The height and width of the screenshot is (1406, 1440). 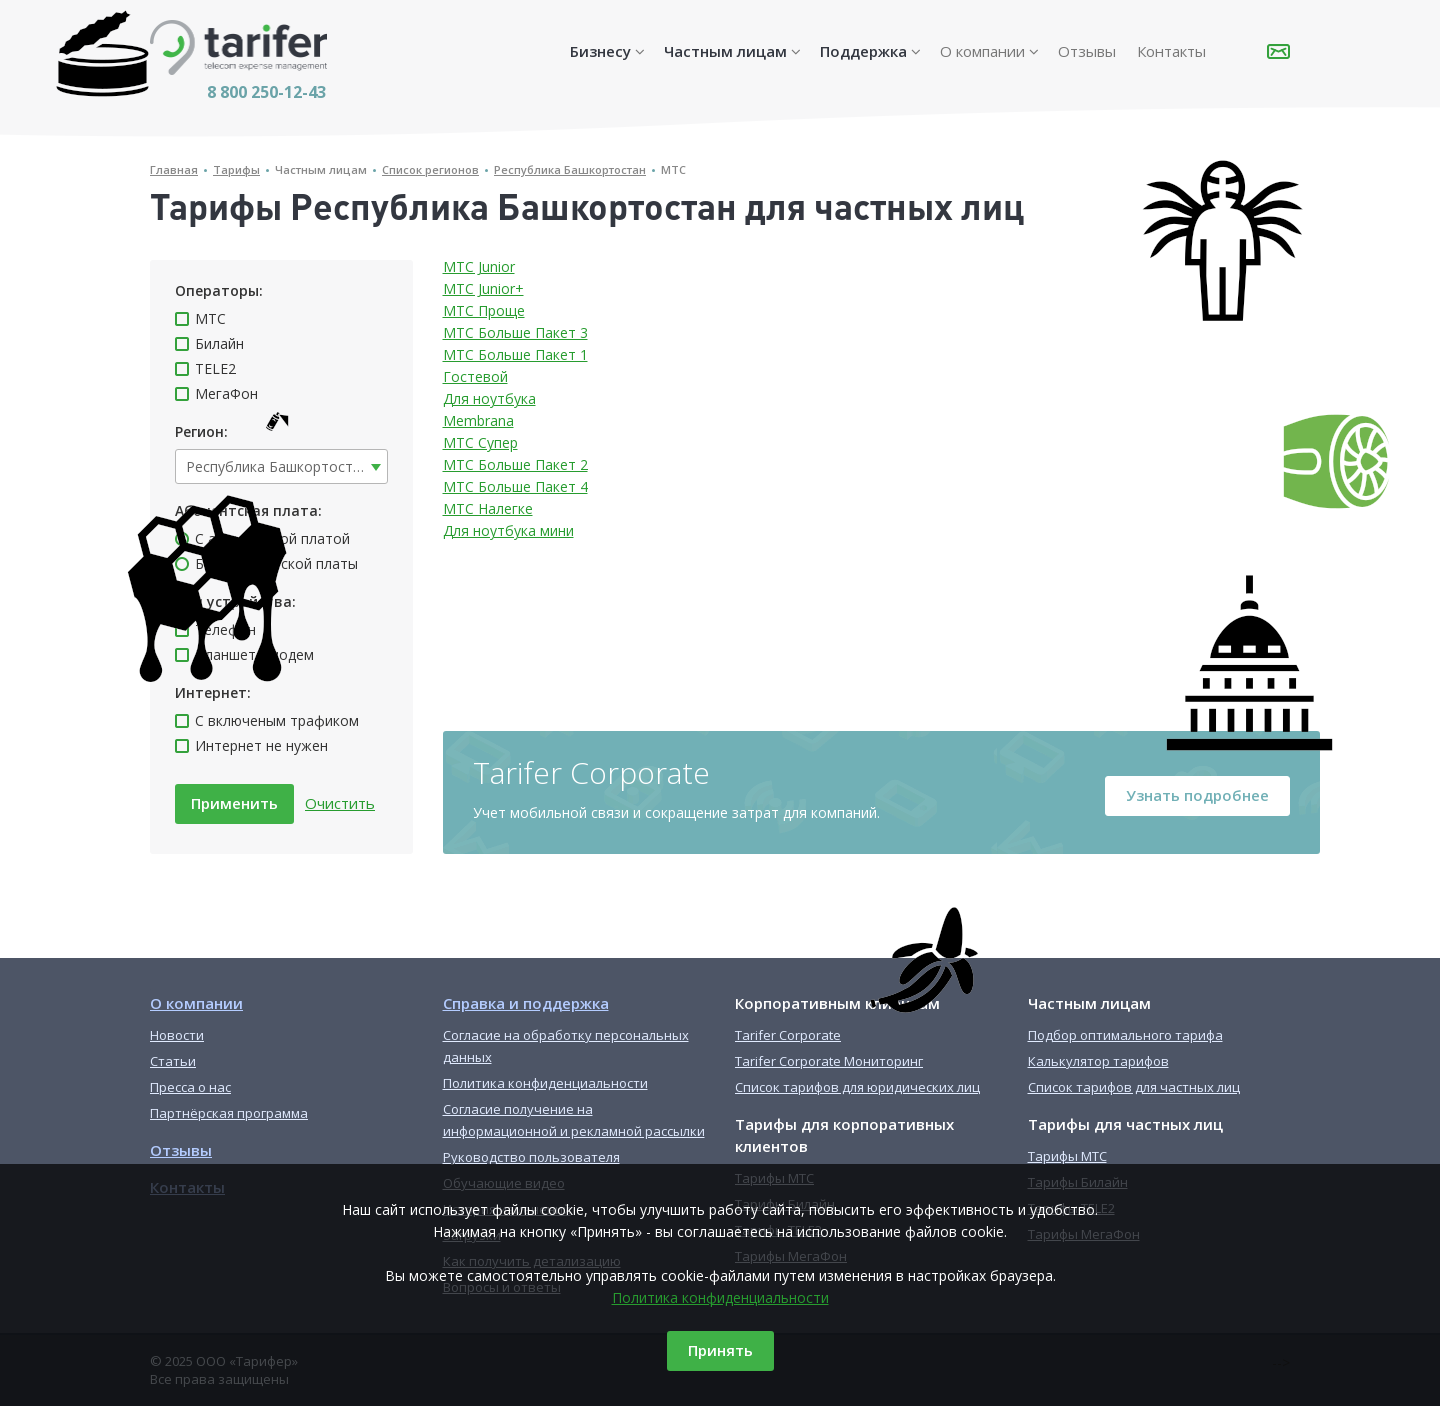 What do you see at coordinates (207, 588) in the screenshot?
I see `indicates honey or sweetener ingredient` at bounding box center [207, 588].